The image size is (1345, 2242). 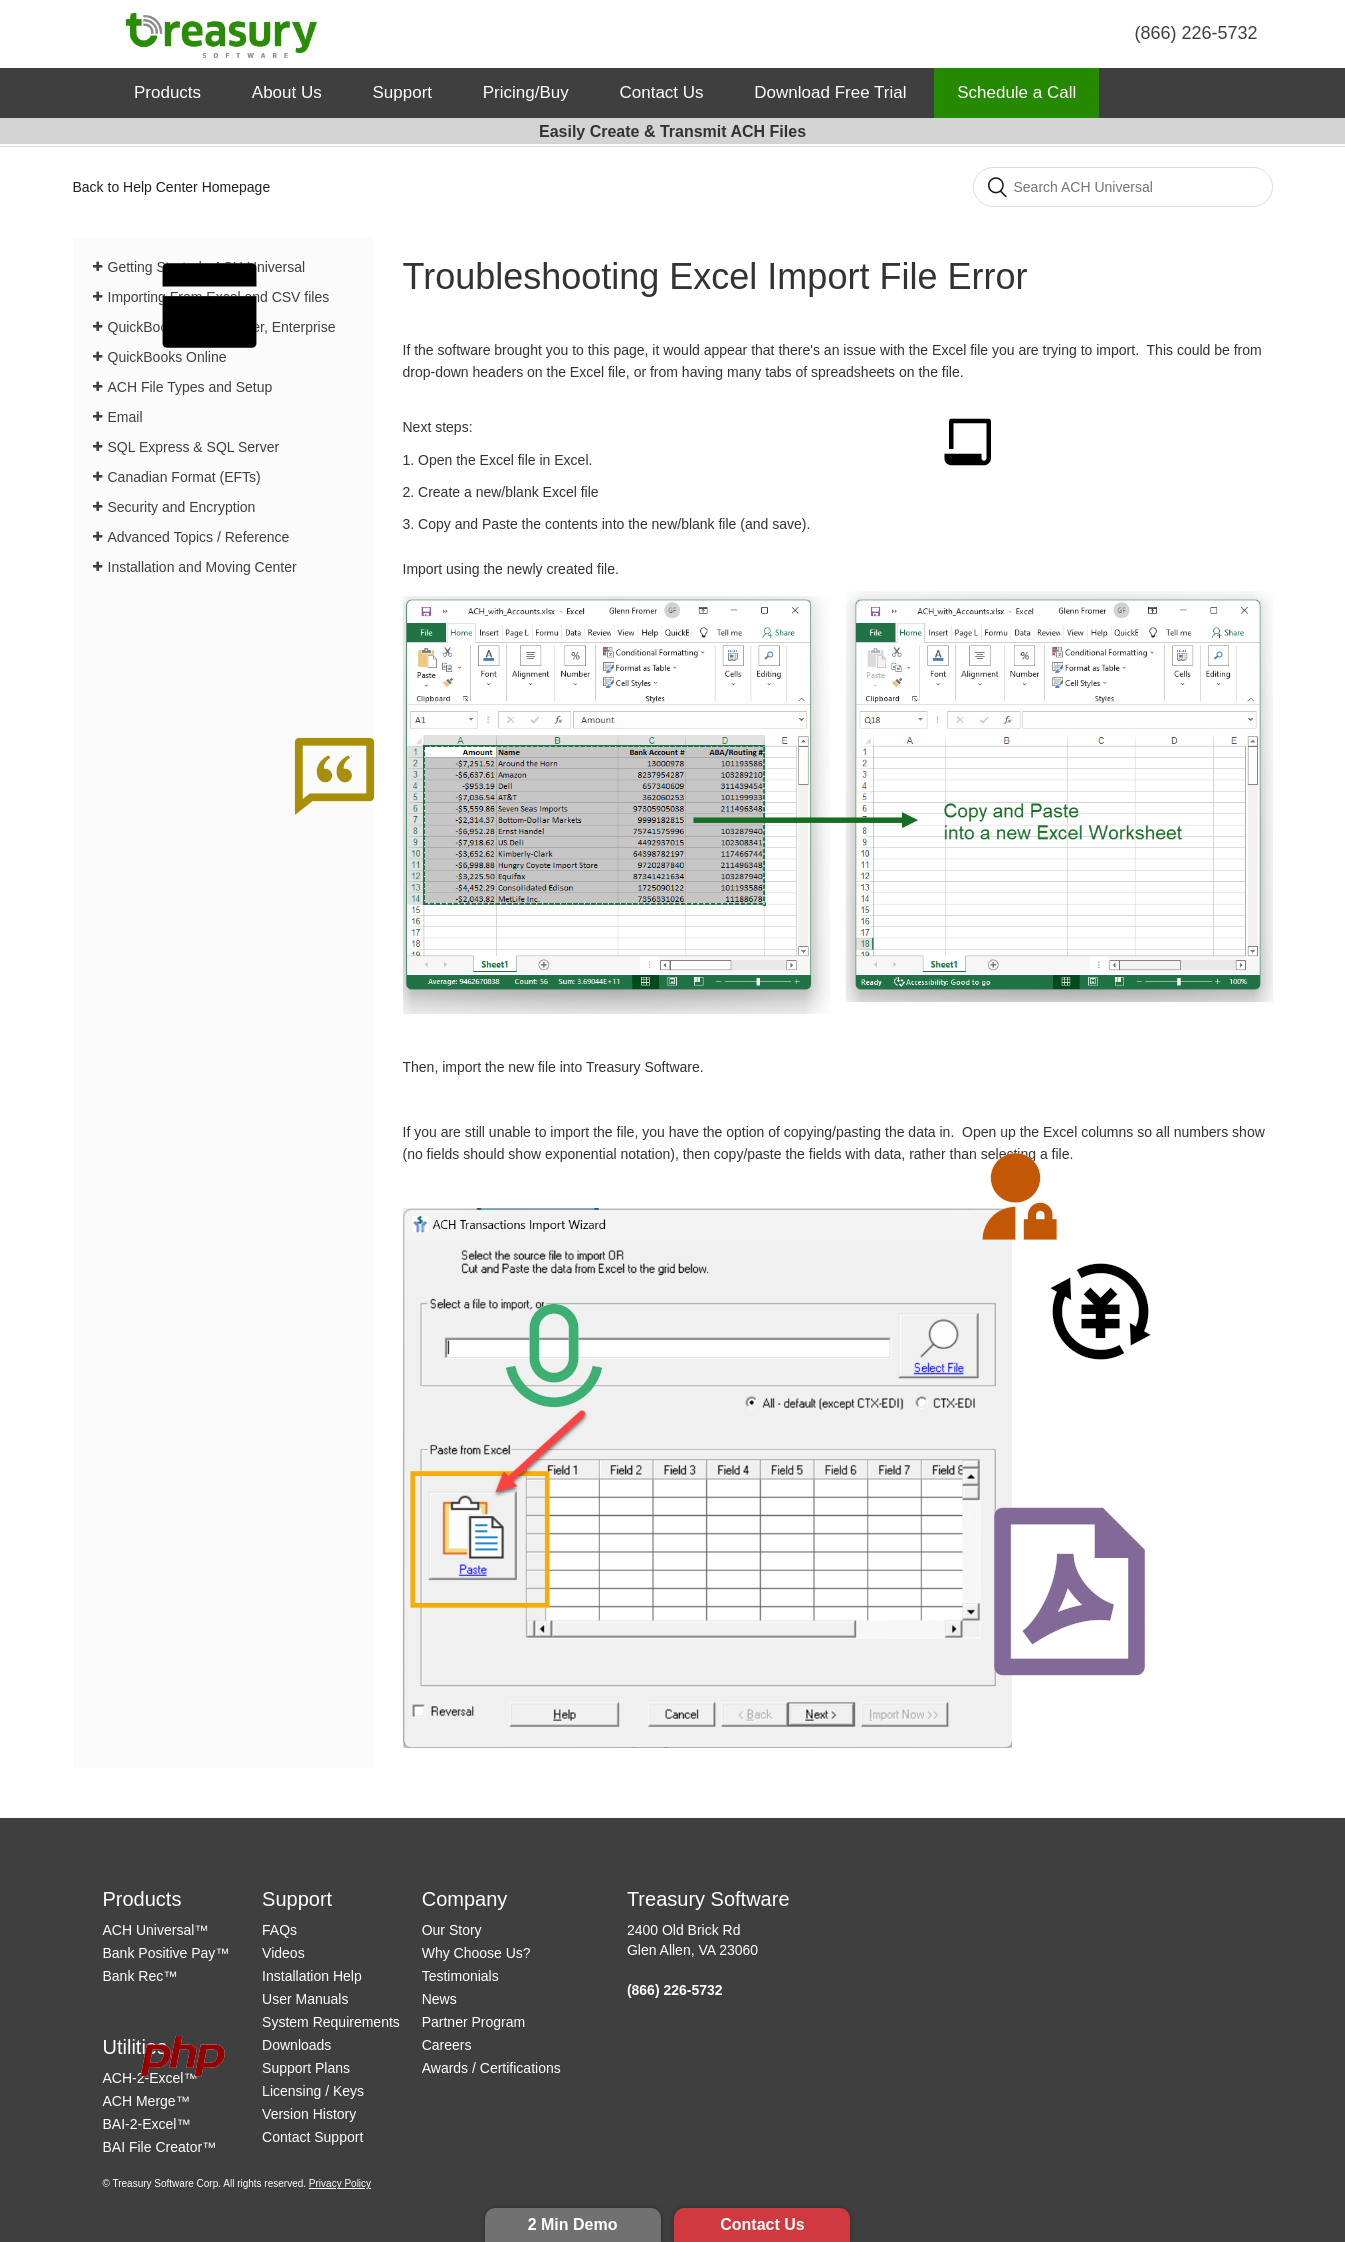 What do you see at coordinates (970, 442) in the screenshot?
I see `view document or paper file` at bounding box center [970, 442].